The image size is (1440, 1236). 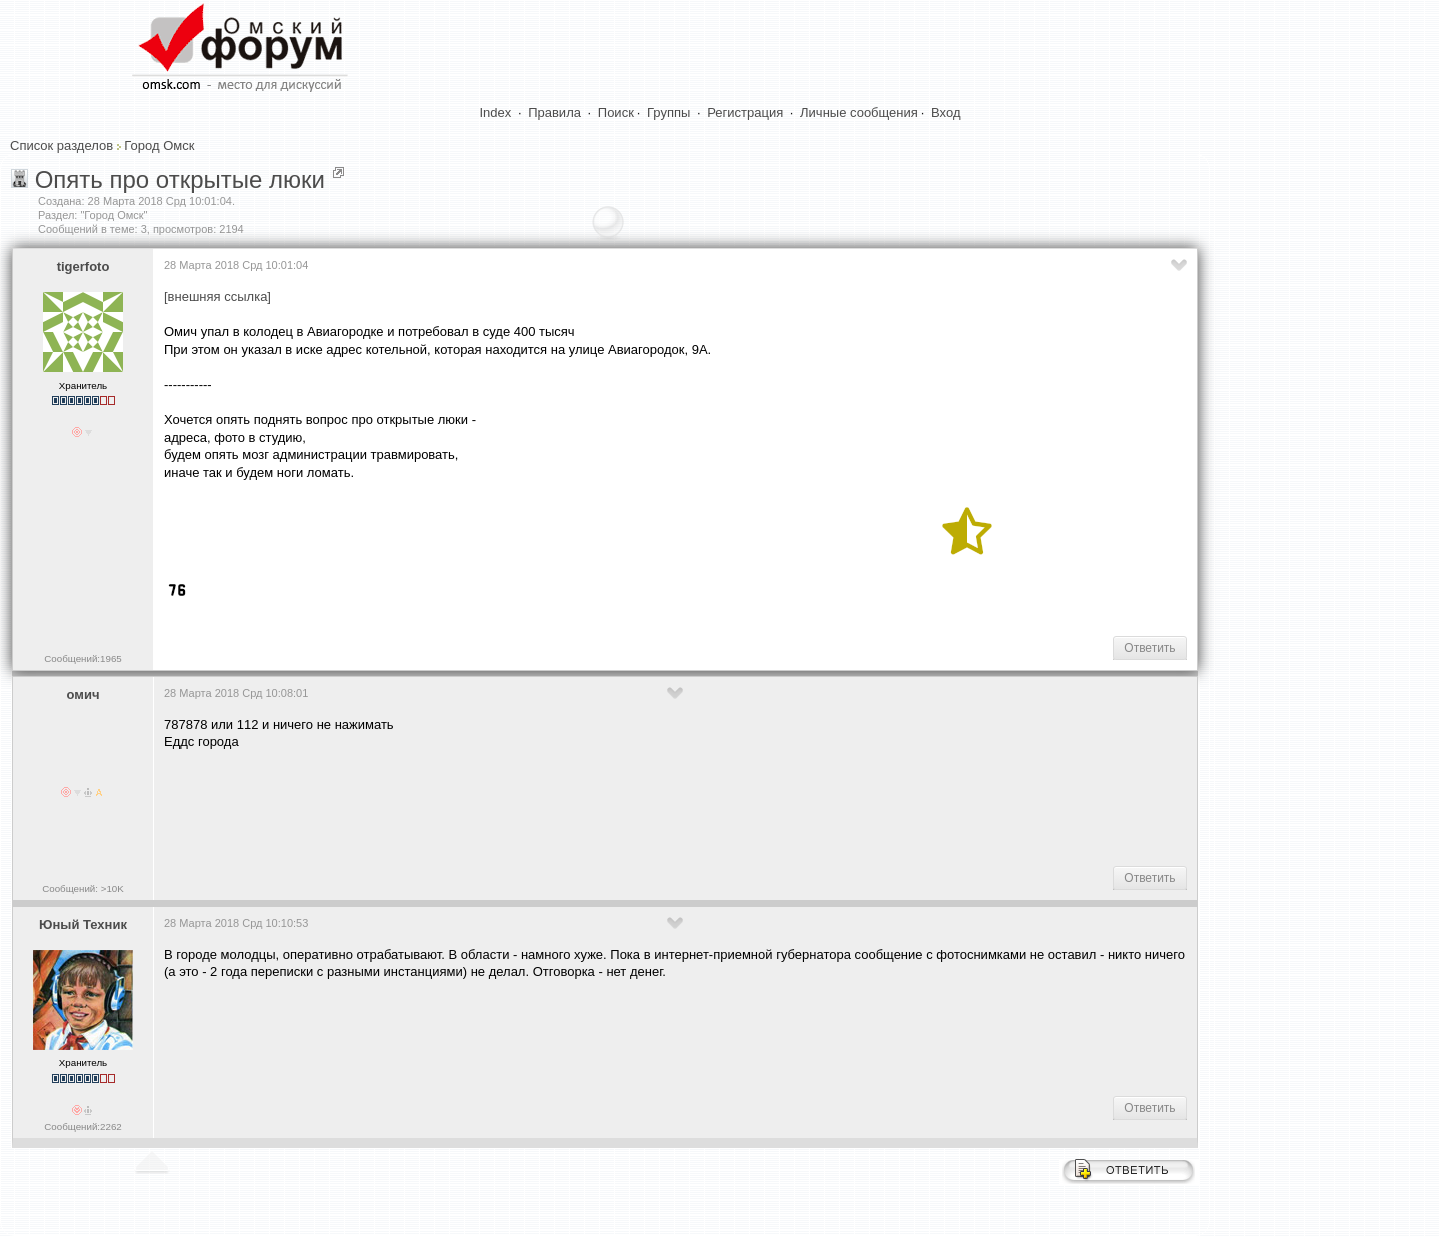 I want to click on indicates a partial or half-star rating, so click(x=967, y=532).